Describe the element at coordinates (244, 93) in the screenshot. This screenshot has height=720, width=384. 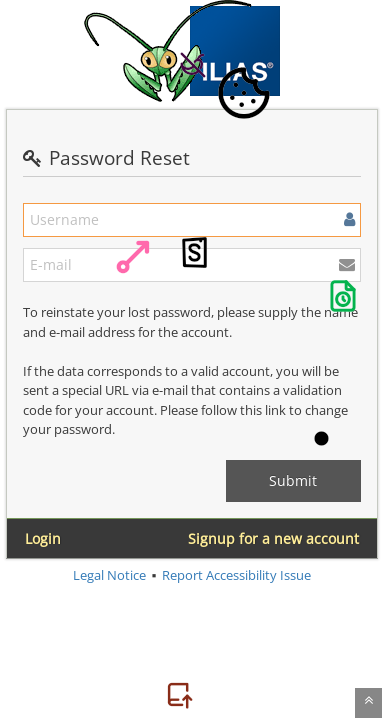
I see `manage cookie preferences` at that location.